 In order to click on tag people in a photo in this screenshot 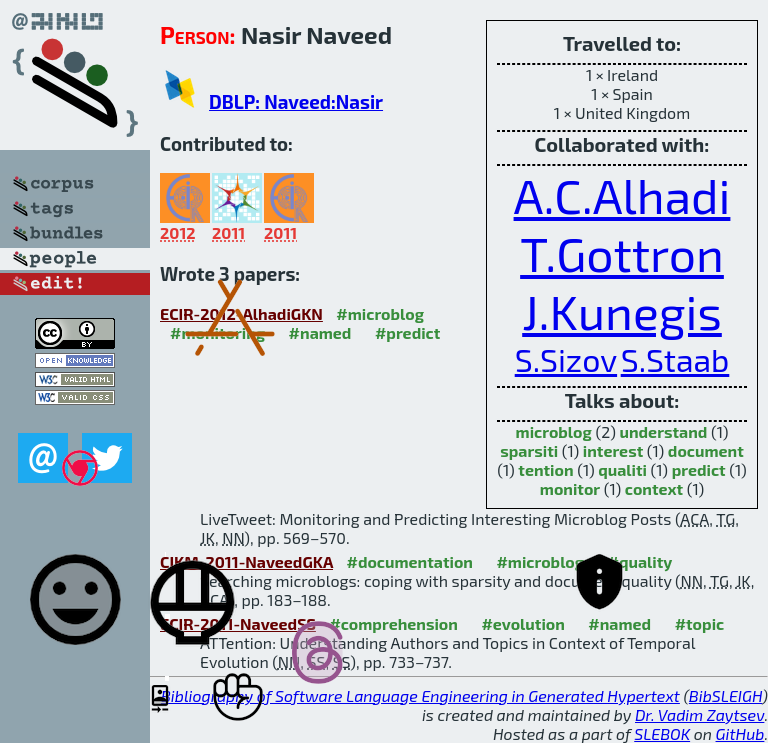, I will do `click(75, 599)`.